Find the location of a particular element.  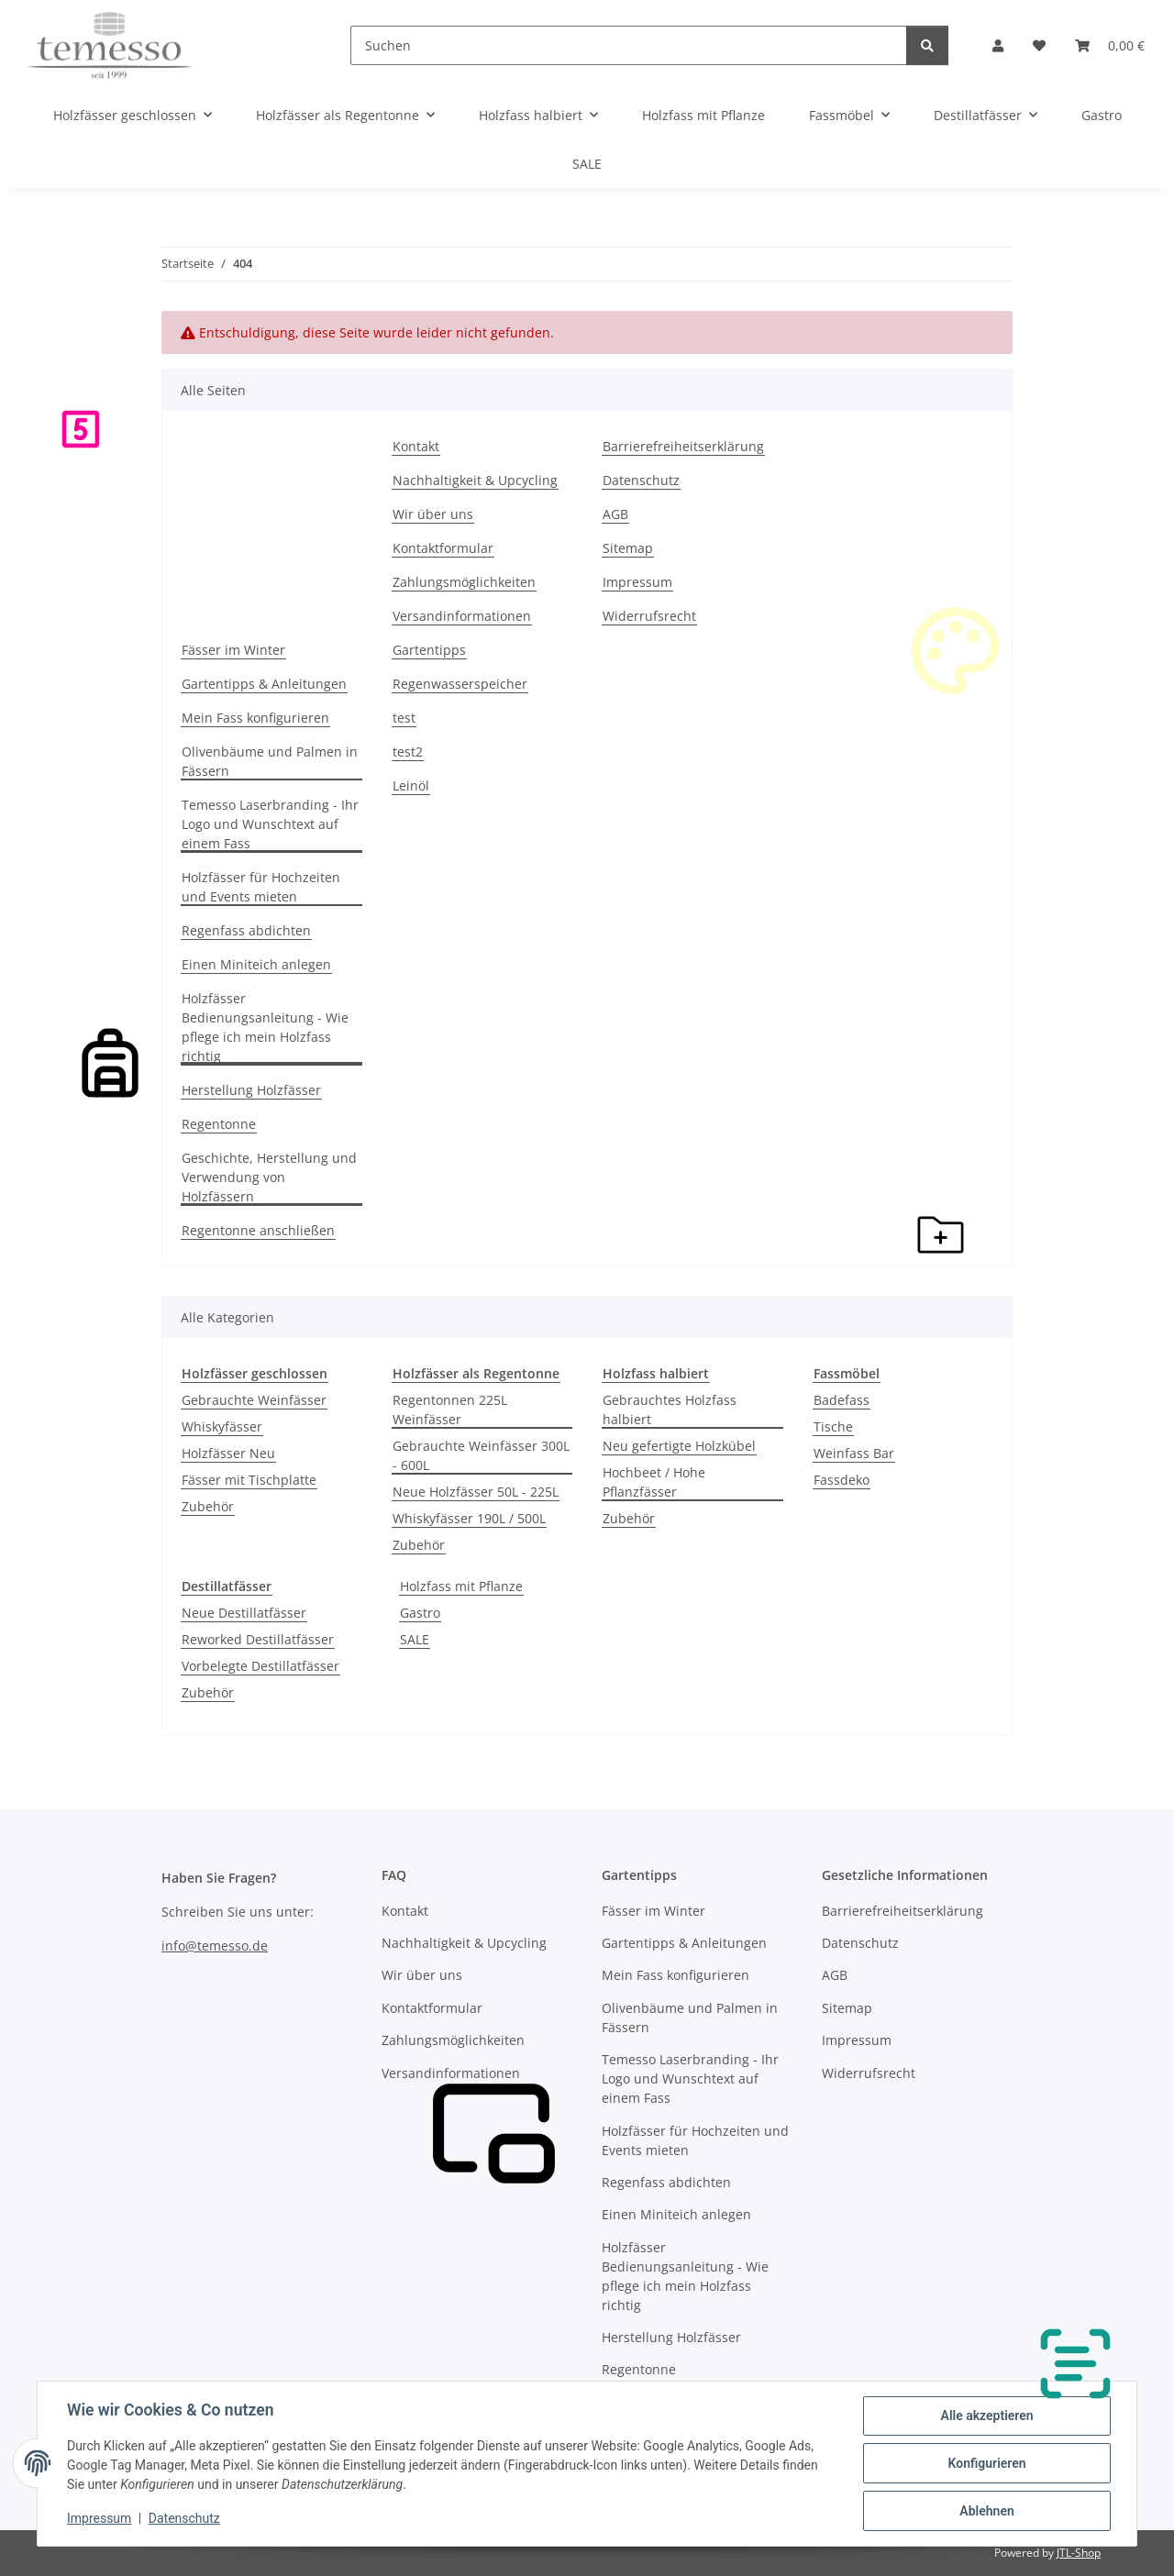

access your inventory or stored items is located at coordinates (110, 1063).